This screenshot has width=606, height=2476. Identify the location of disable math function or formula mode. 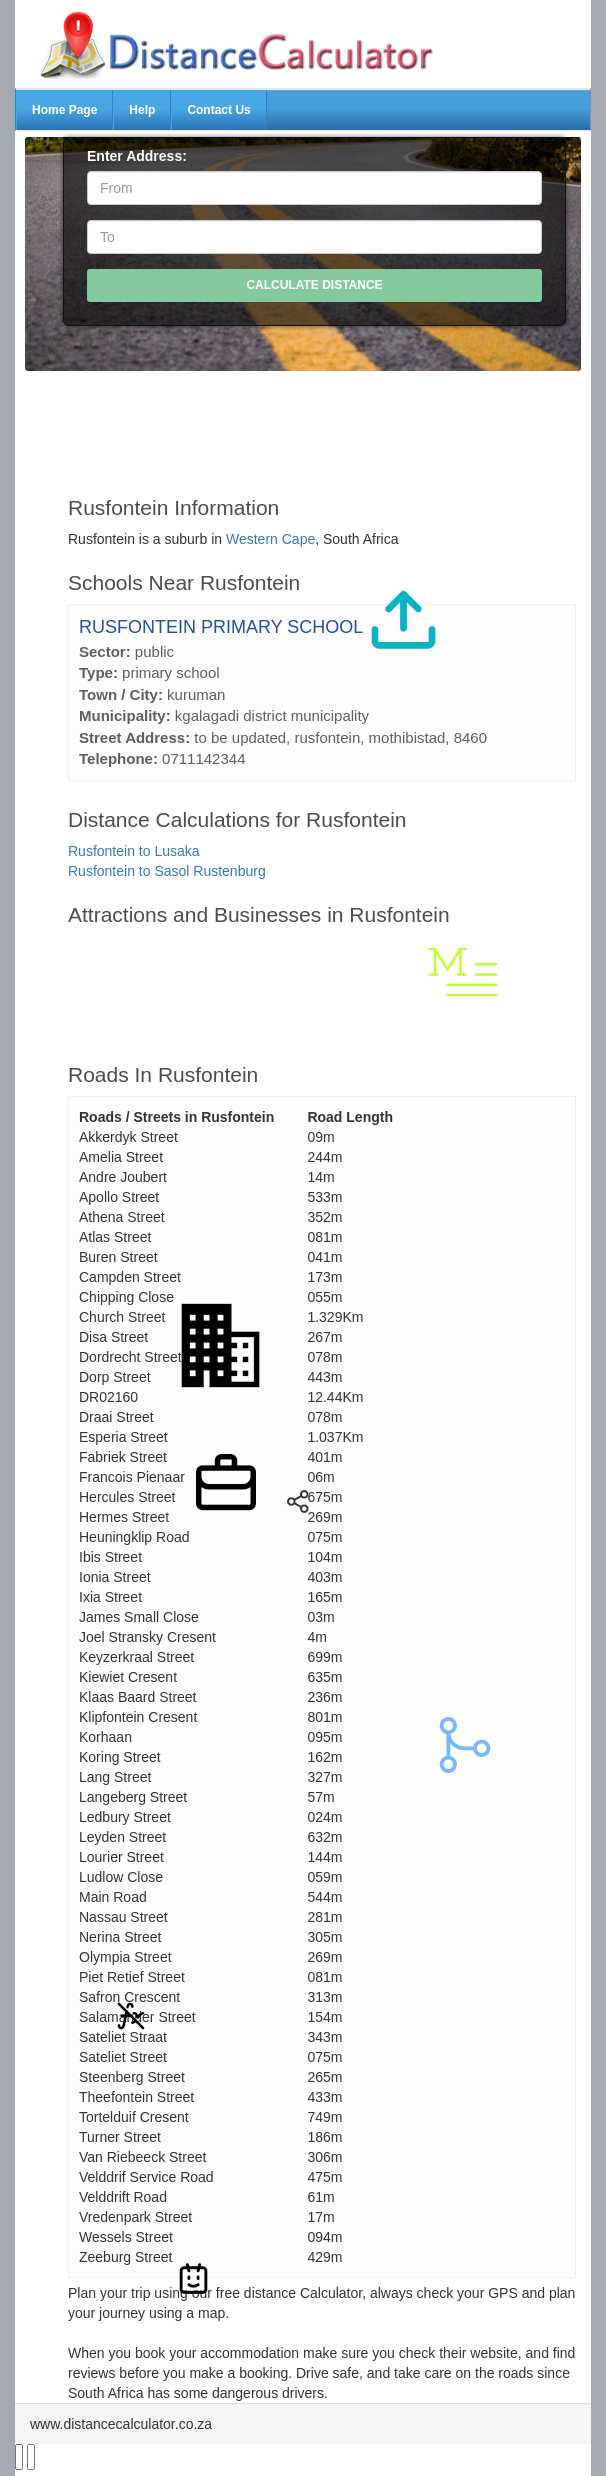
(131, 2016).